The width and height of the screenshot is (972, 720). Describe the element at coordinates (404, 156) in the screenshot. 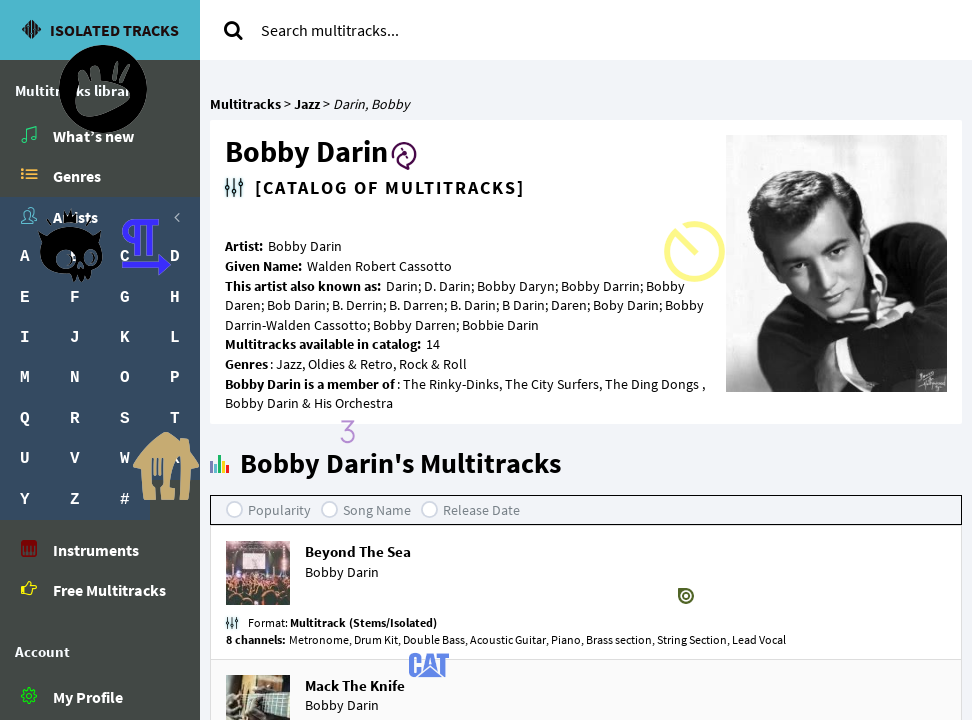

I see `open the Satellite app` at that location.